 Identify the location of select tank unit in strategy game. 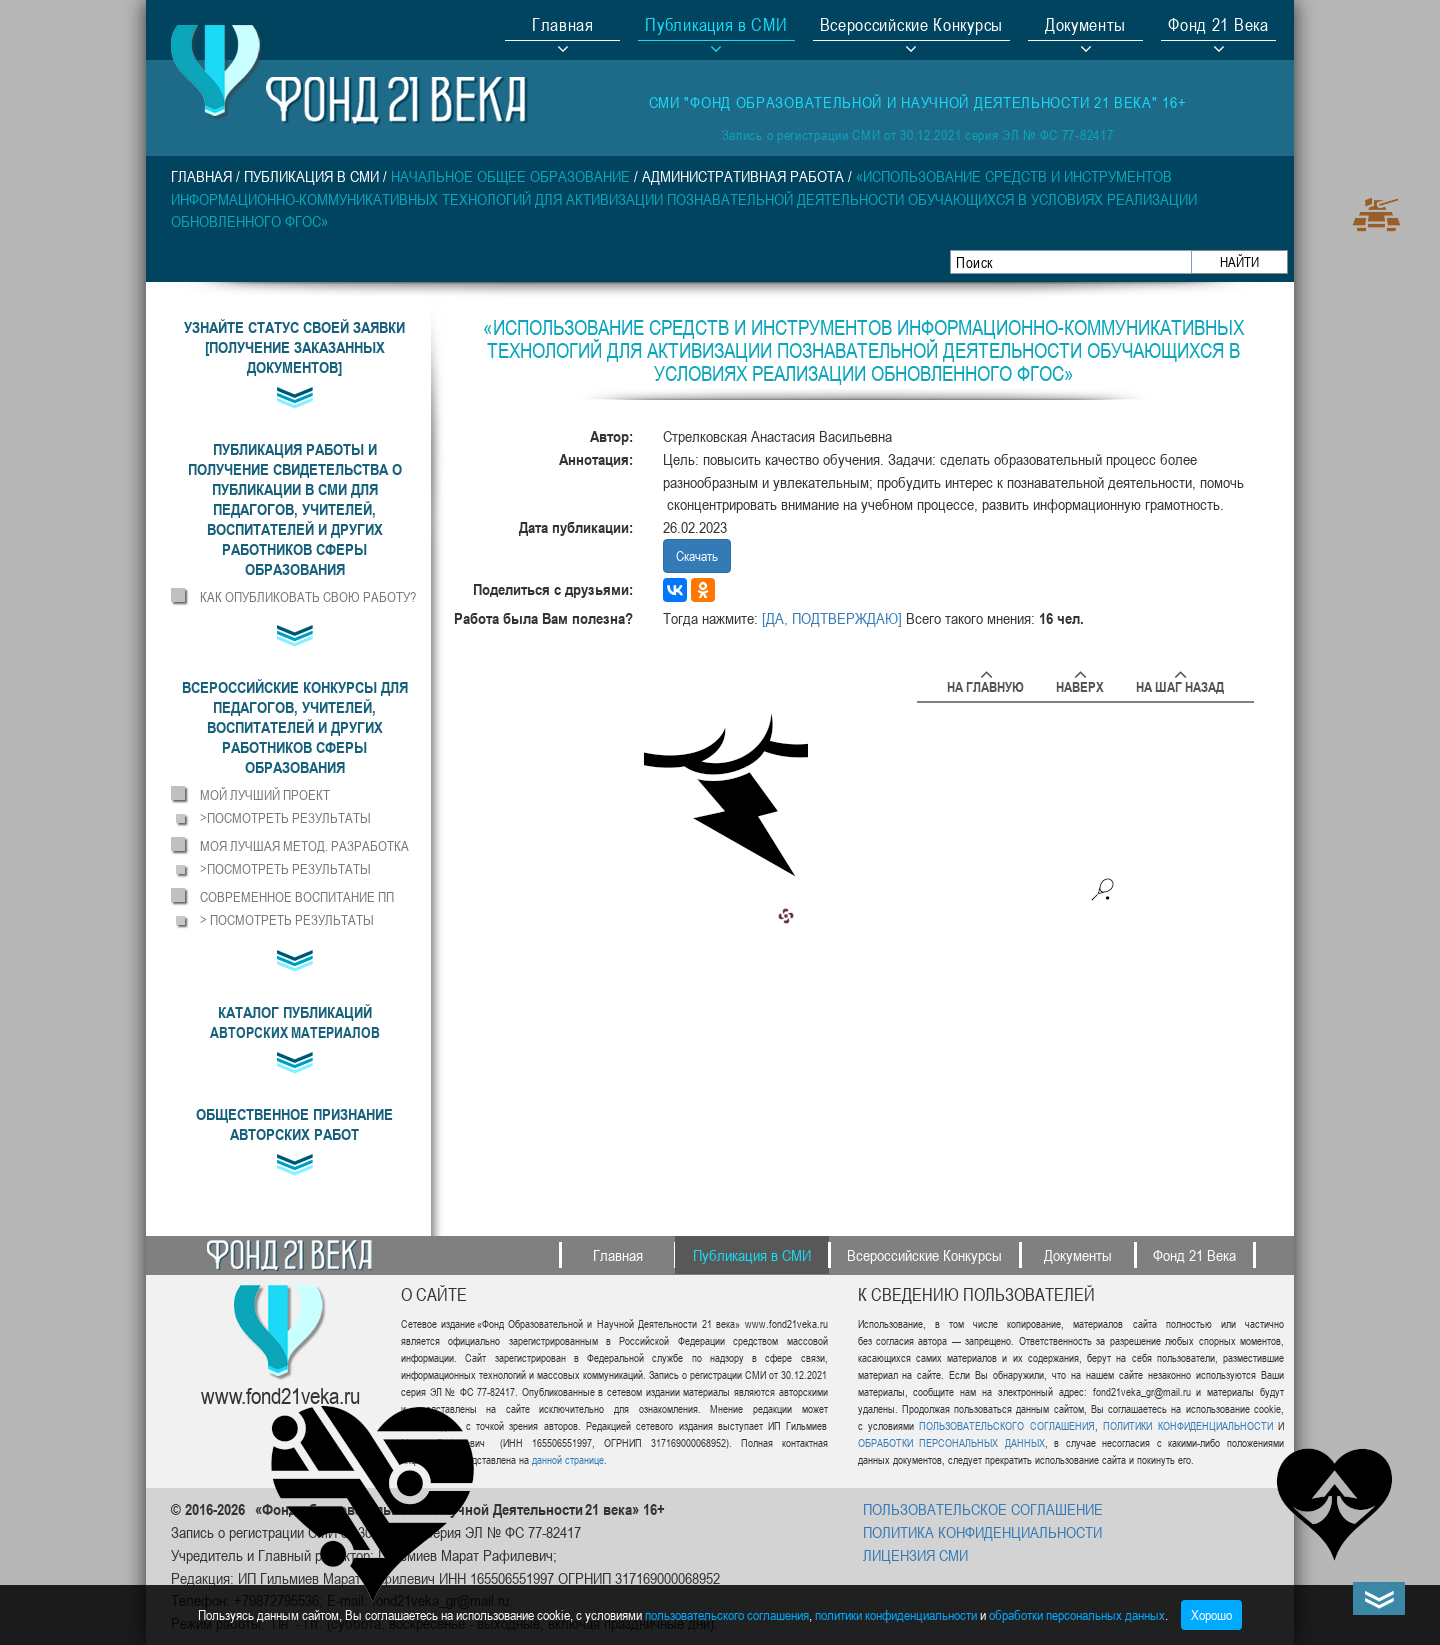
(1376, 214).